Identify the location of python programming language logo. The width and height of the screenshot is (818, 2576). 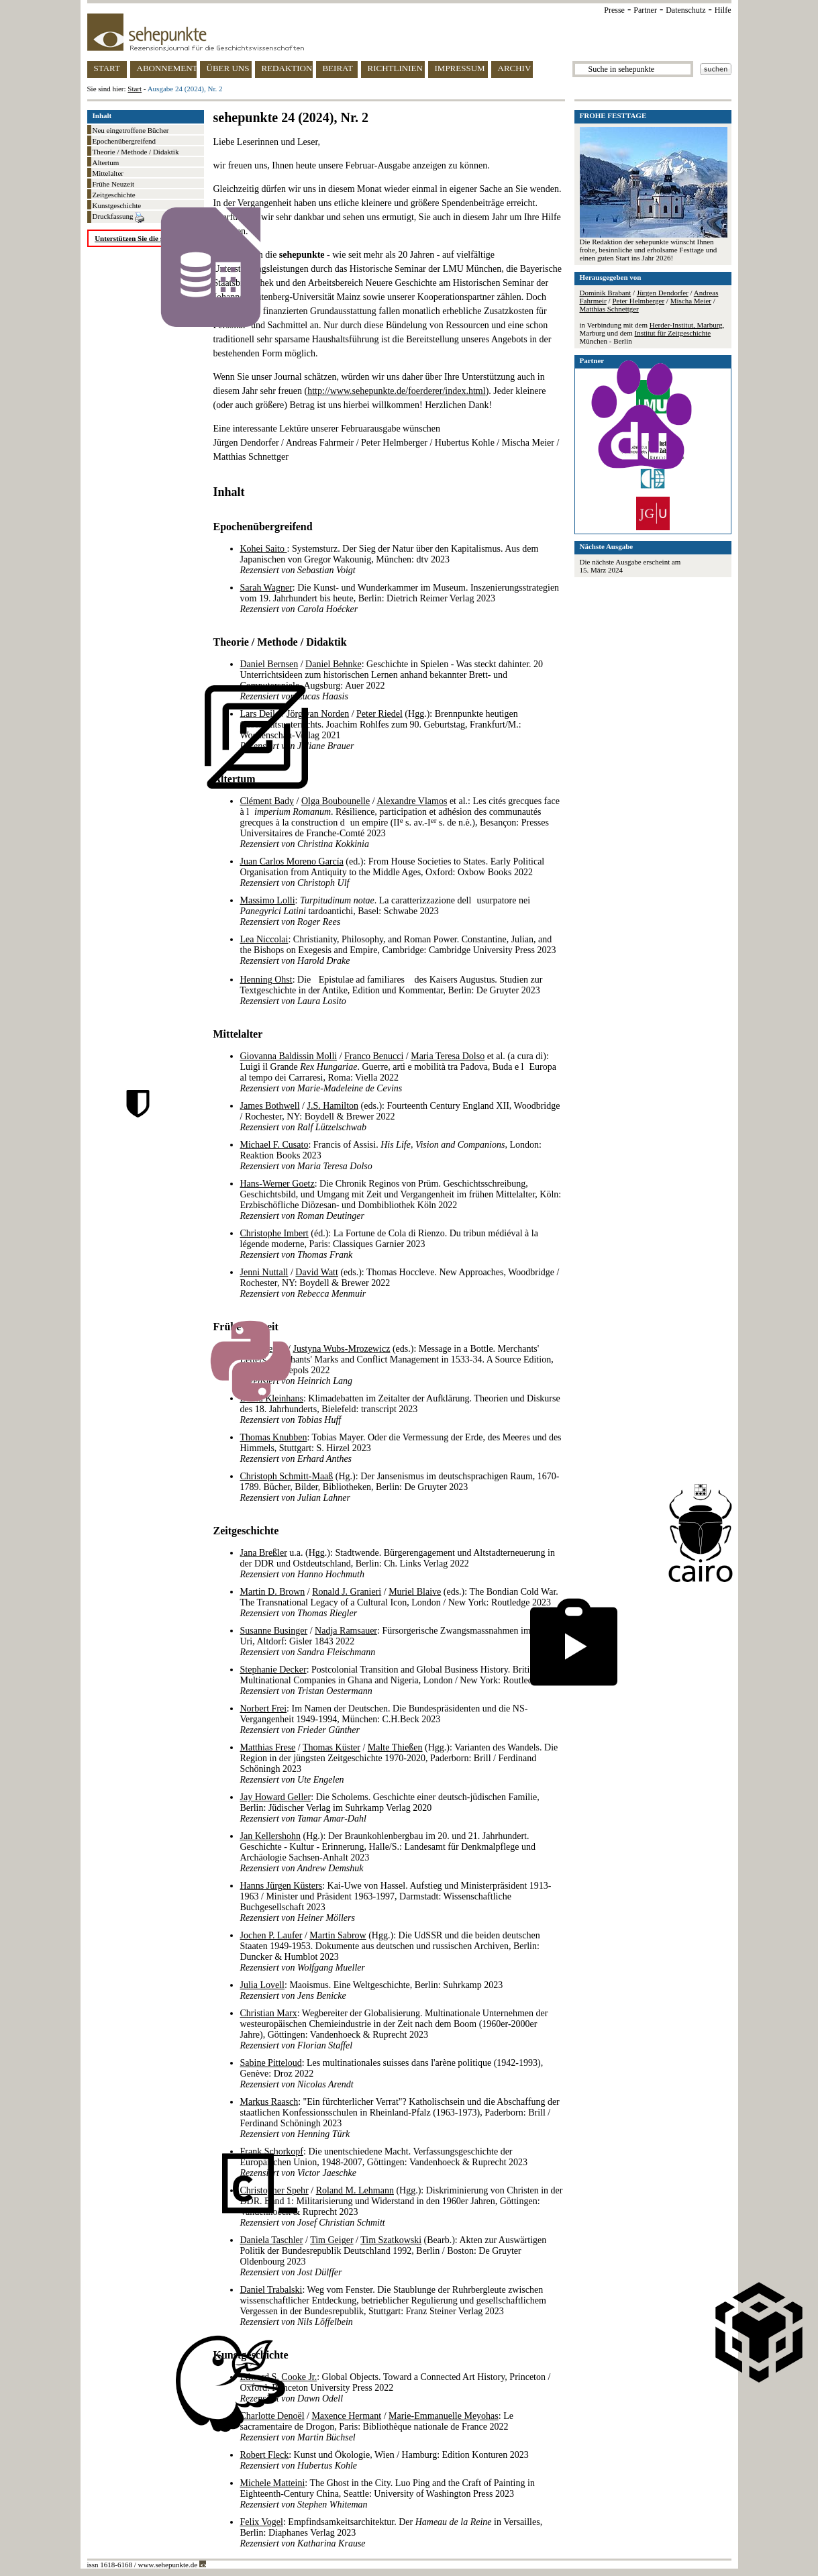
(251, 1361).